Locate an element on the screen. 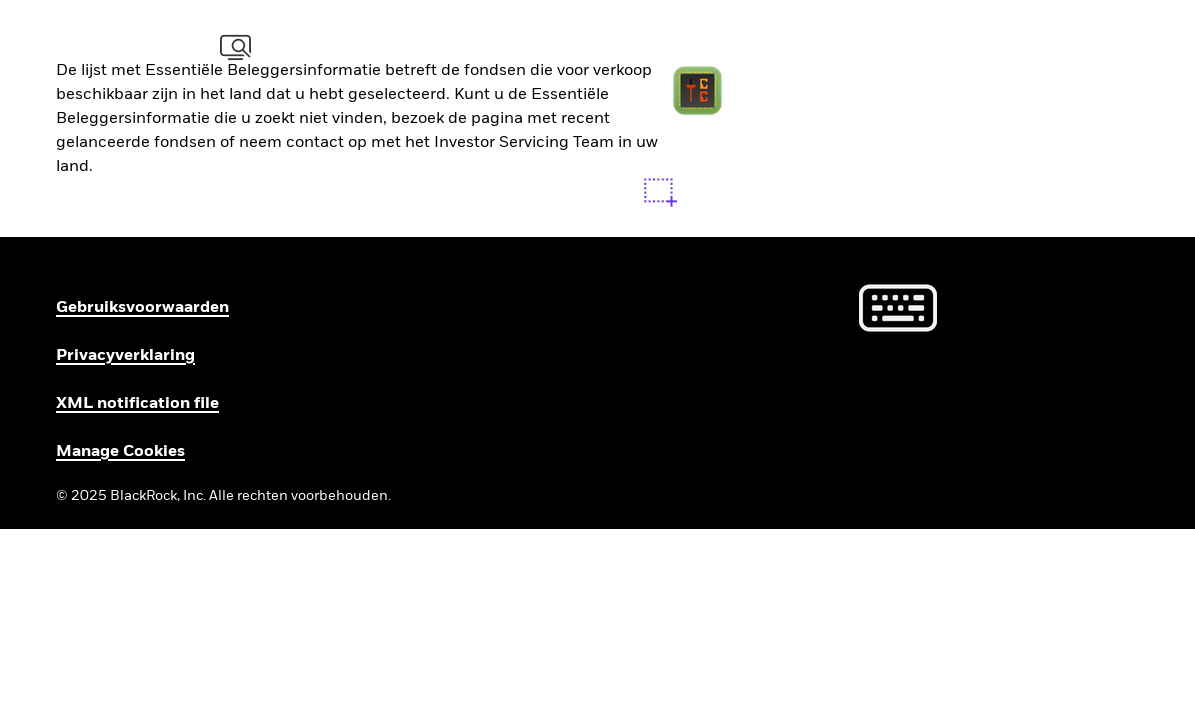 The height and width of the screenshot is (720, 1195). take a screenshot of a selected area is located at coordinates (659, 191).